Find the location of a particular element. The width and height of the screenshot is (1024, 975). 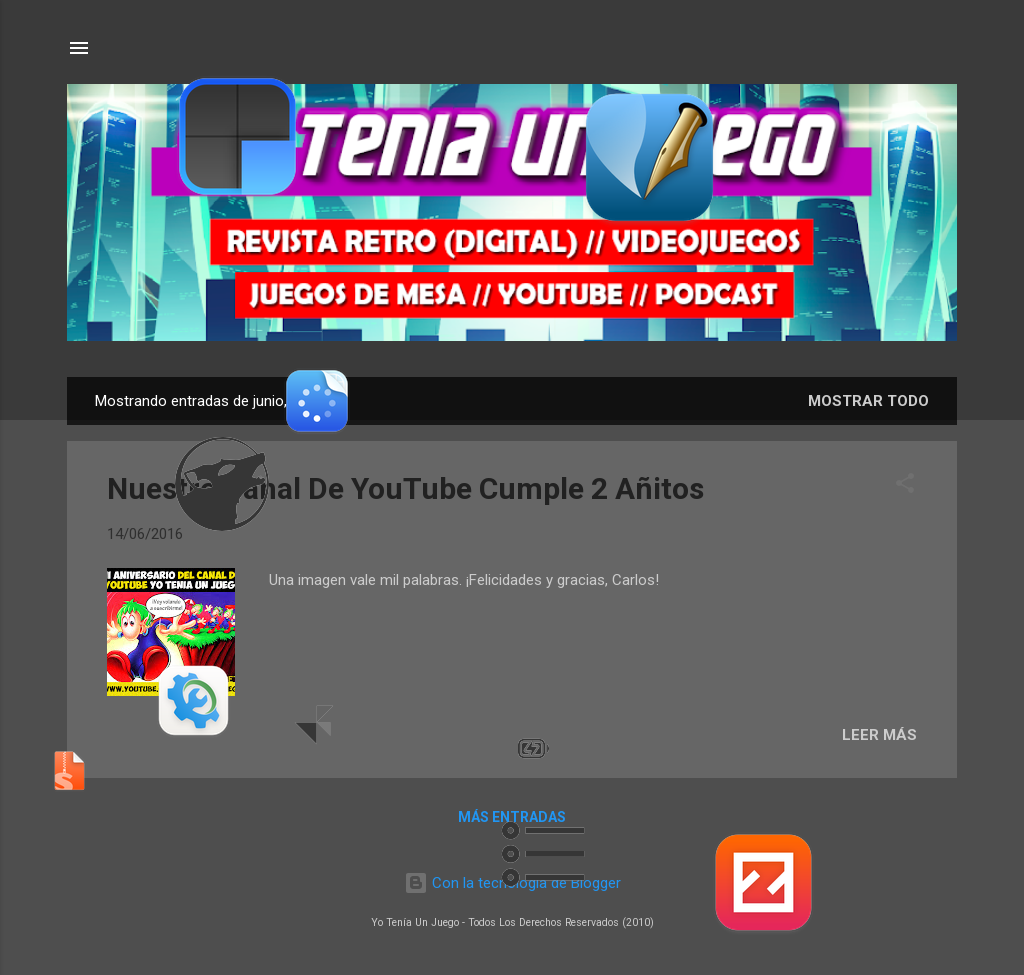

open scribus desktop publishing application is located at coordinates (649, 157).